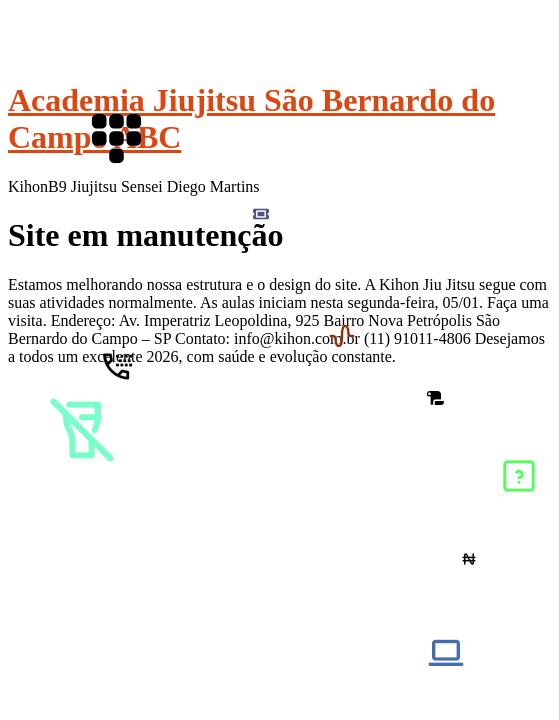 Image resolution: width=559 pixels, height=720 pixels. What do you see at coordinates (261, 214) in the screenshot?
I see `view your tickets or passes` at bounding box center [261, 214].